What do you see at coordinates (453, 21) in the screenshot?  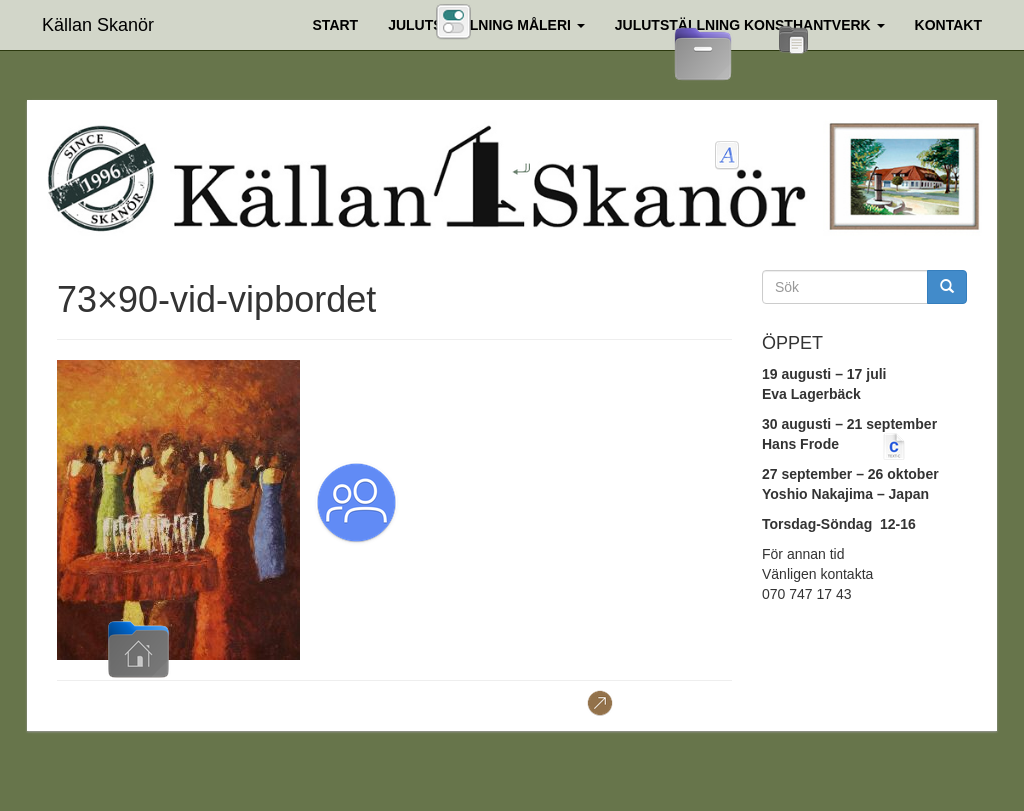 I see `open gnome tweaks settings` at bounding box center [453, 21].